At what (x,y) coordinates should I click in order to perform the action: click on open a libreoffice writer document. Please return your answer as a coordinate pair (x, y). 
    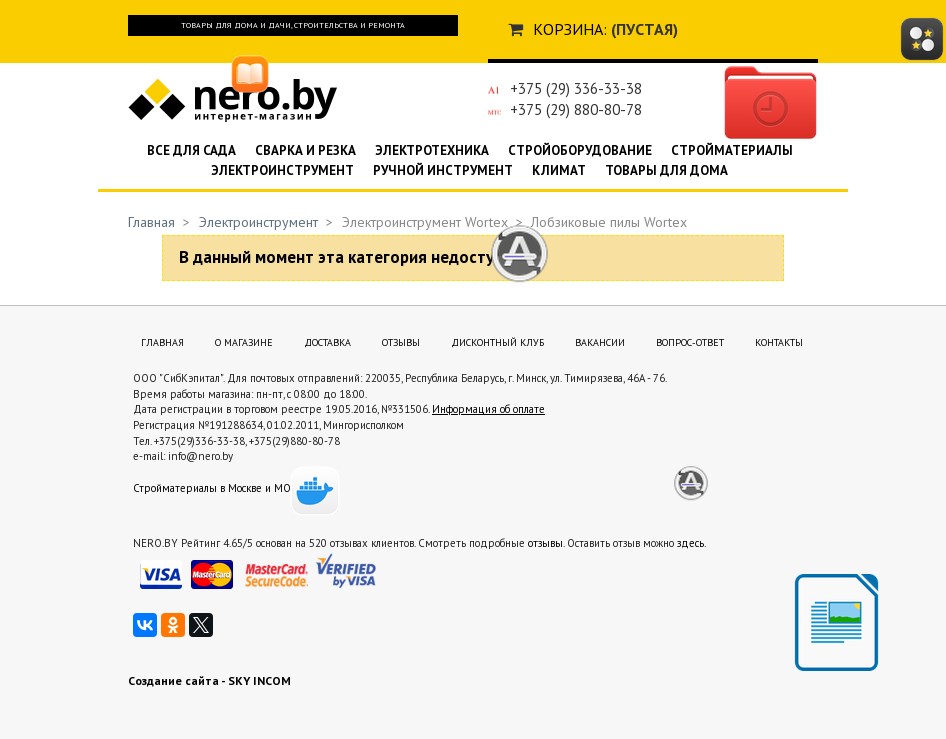
    Looking at the image, I should click on (836, 622).